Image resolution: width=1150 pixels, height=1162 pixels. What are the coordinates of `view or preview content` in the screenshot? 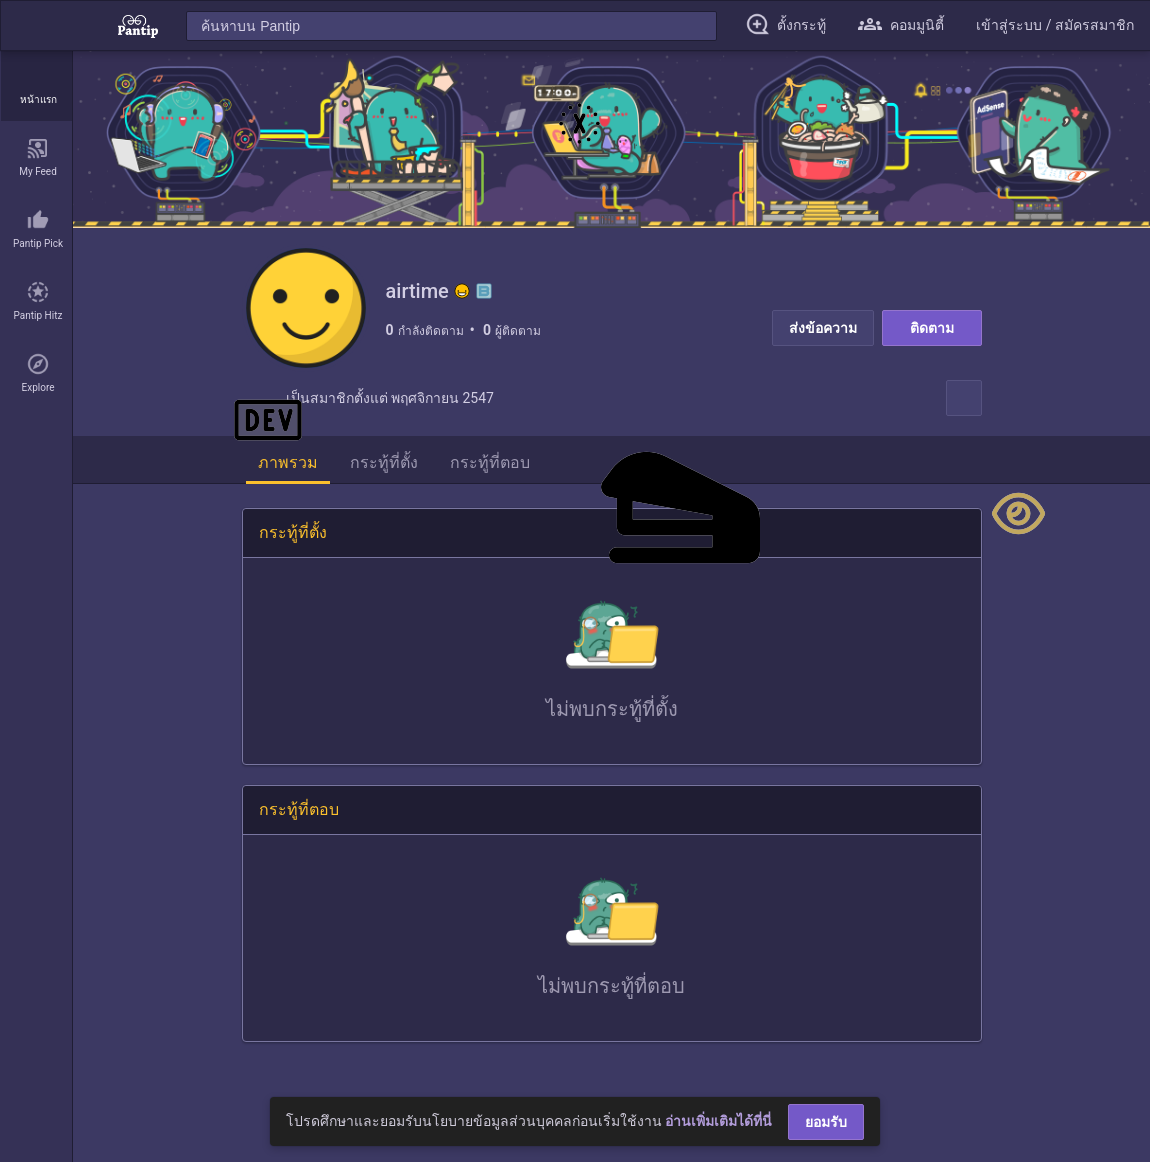 It's located at (1018, 513).